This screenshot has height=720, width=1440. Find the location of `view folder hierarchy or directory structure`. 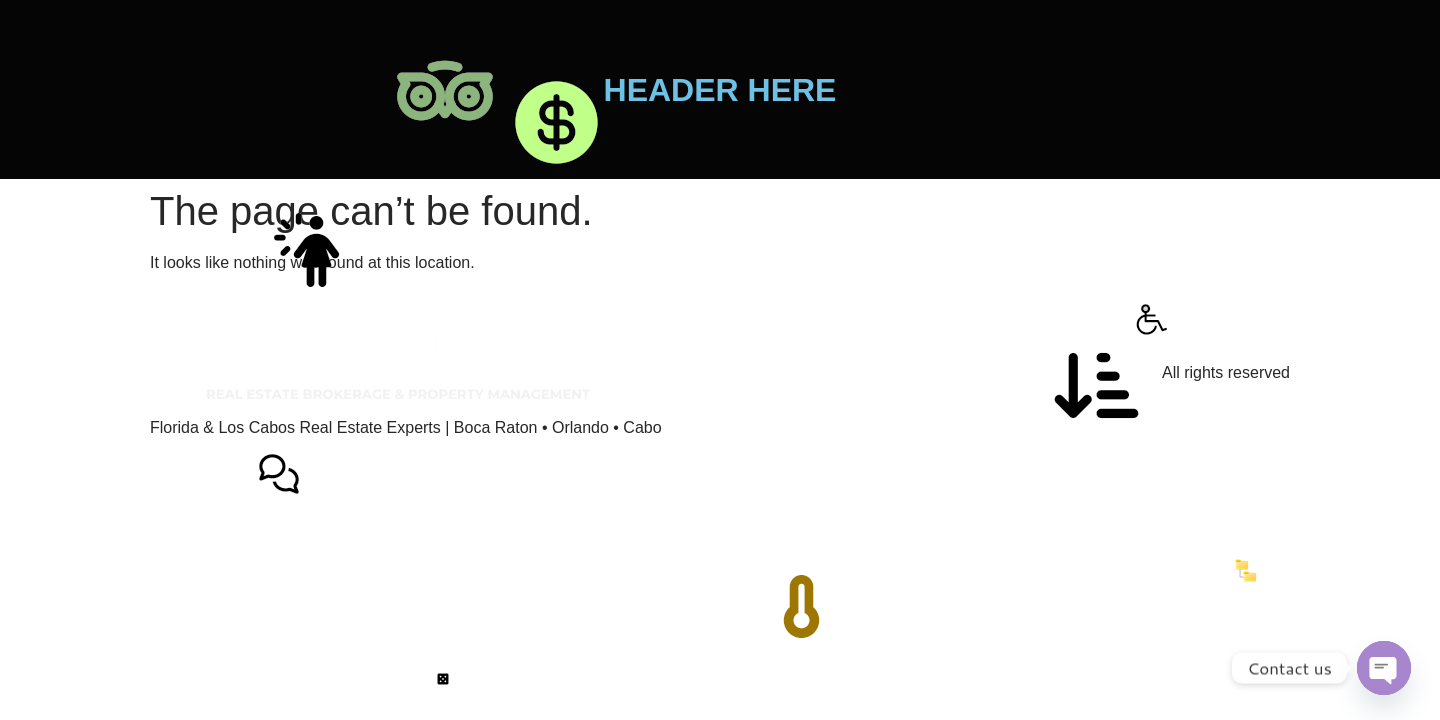

view folder hierarchy or directory structure is located at coordinates (1246, 570).